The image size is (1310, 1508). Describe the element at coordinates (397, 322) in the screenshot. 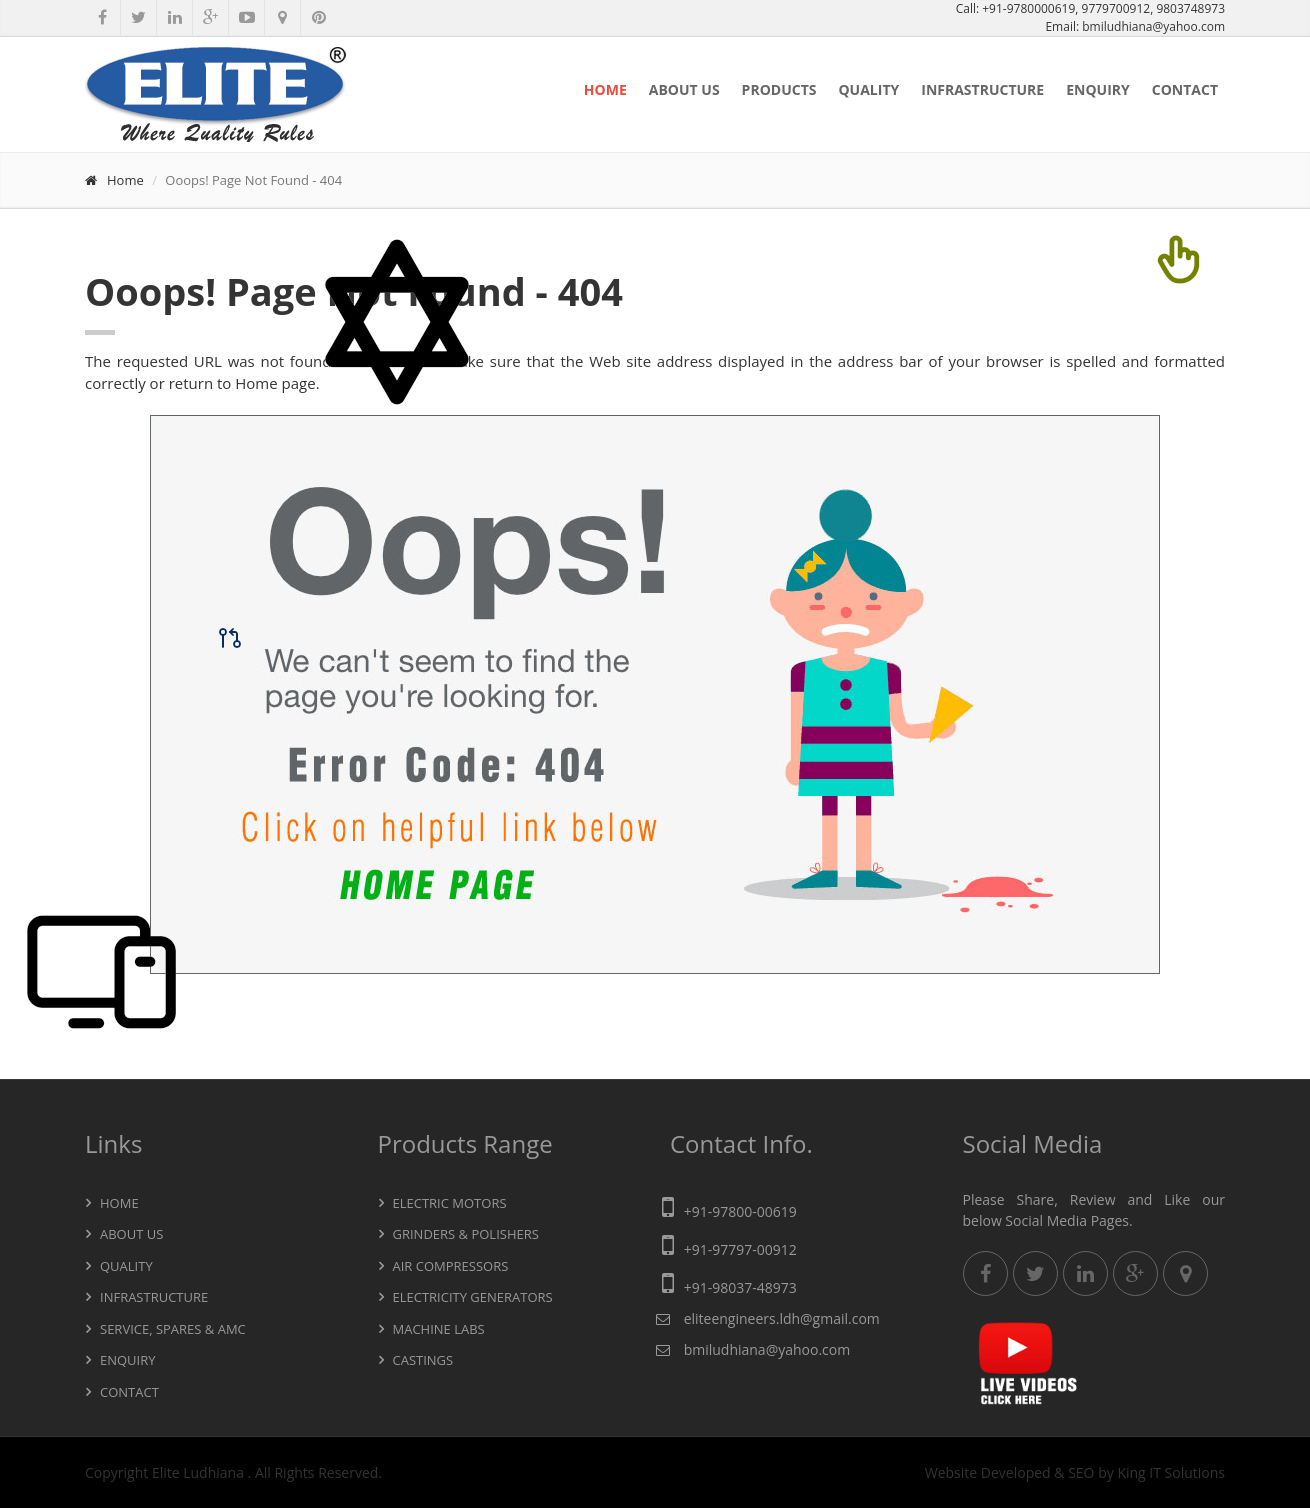

I see `indicates jewish religious content or services` at that location.